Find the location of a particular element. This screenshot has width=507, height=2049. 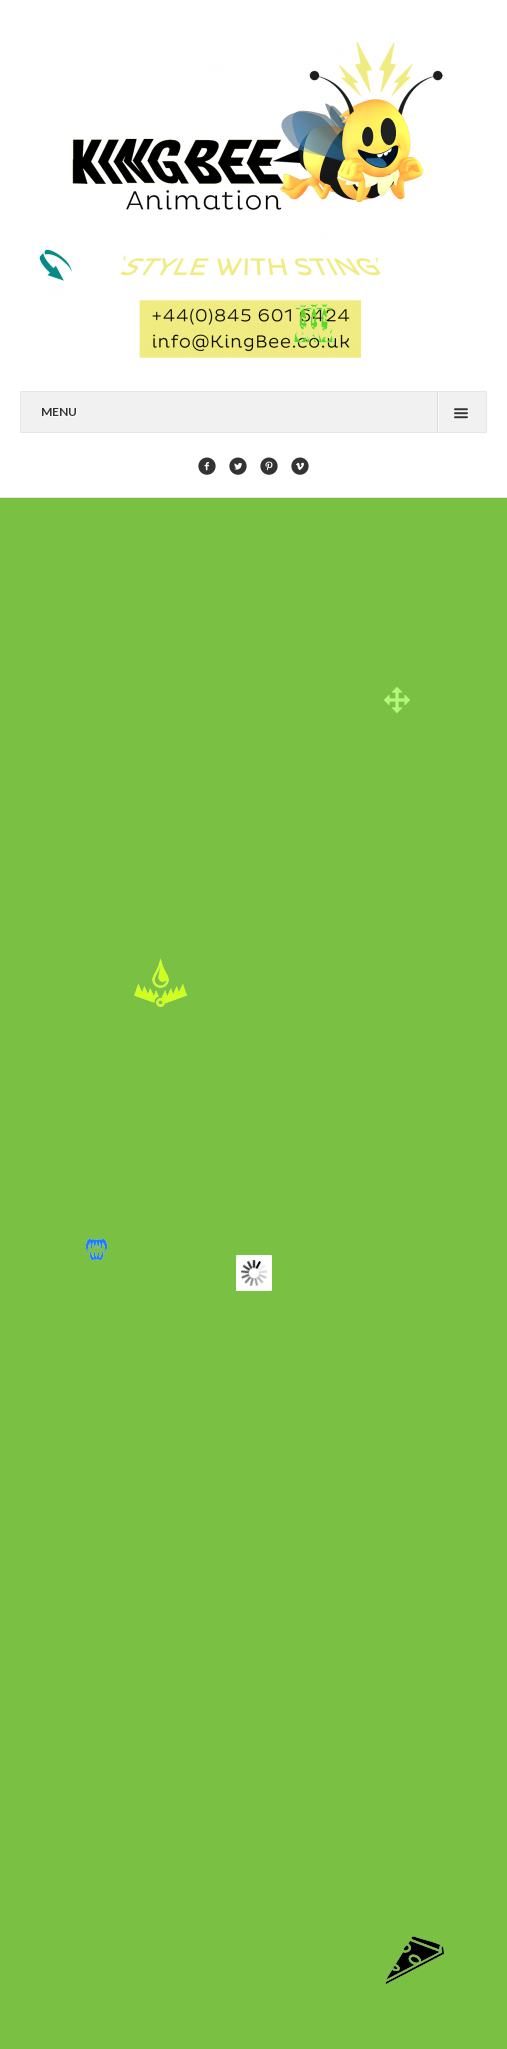

indicates a grease trap or oil collection hazard is located at coordinates (160, 984).